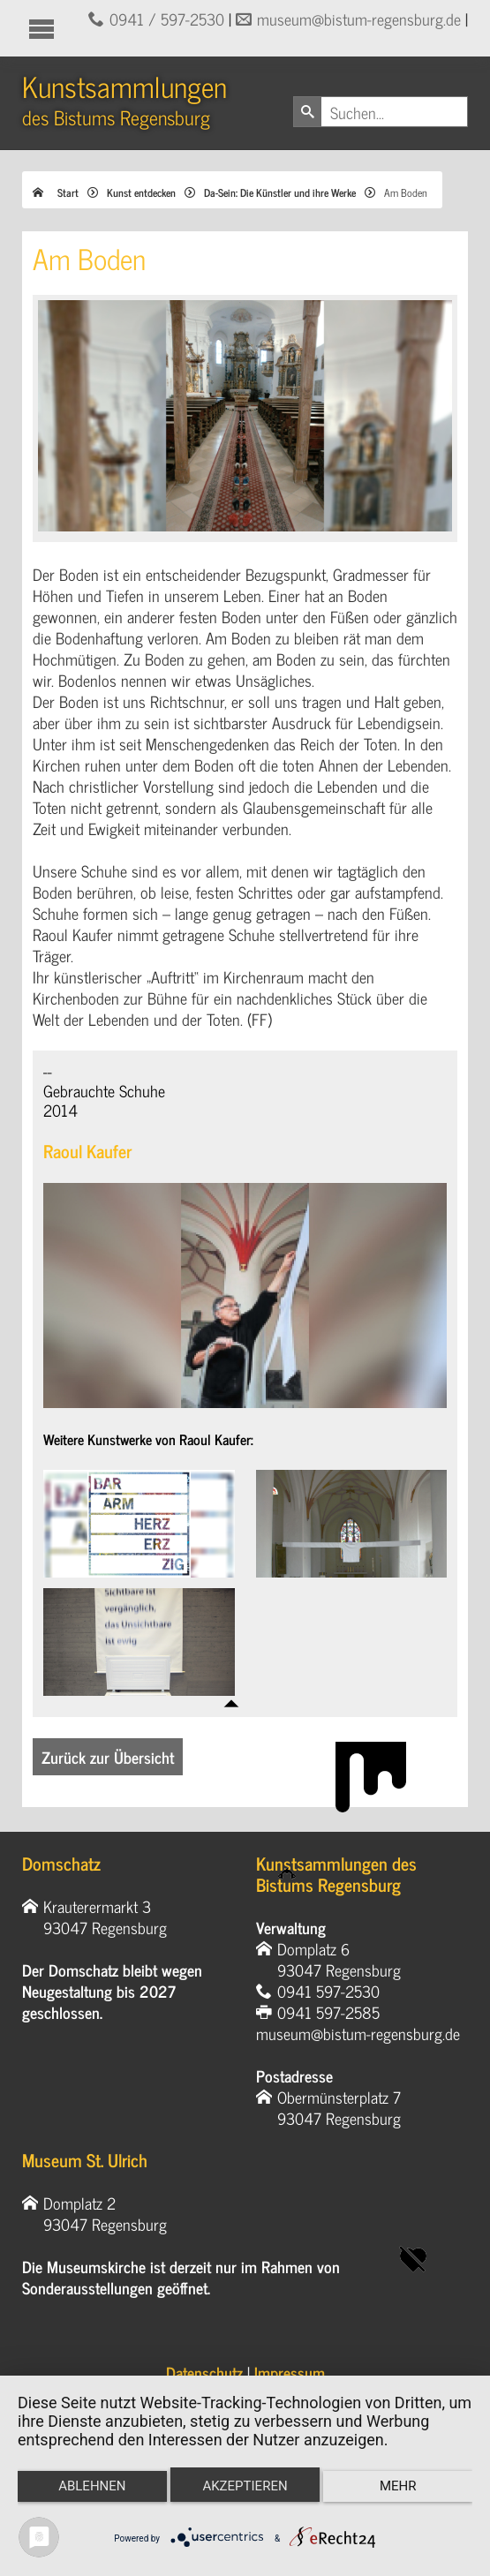 The width and height of the screenshot is (490, 2576). What do you see at coordinates (413, 2260) in the screenshot?
I see `dislike or remove from favorites` at bounding box center [413, 2260].